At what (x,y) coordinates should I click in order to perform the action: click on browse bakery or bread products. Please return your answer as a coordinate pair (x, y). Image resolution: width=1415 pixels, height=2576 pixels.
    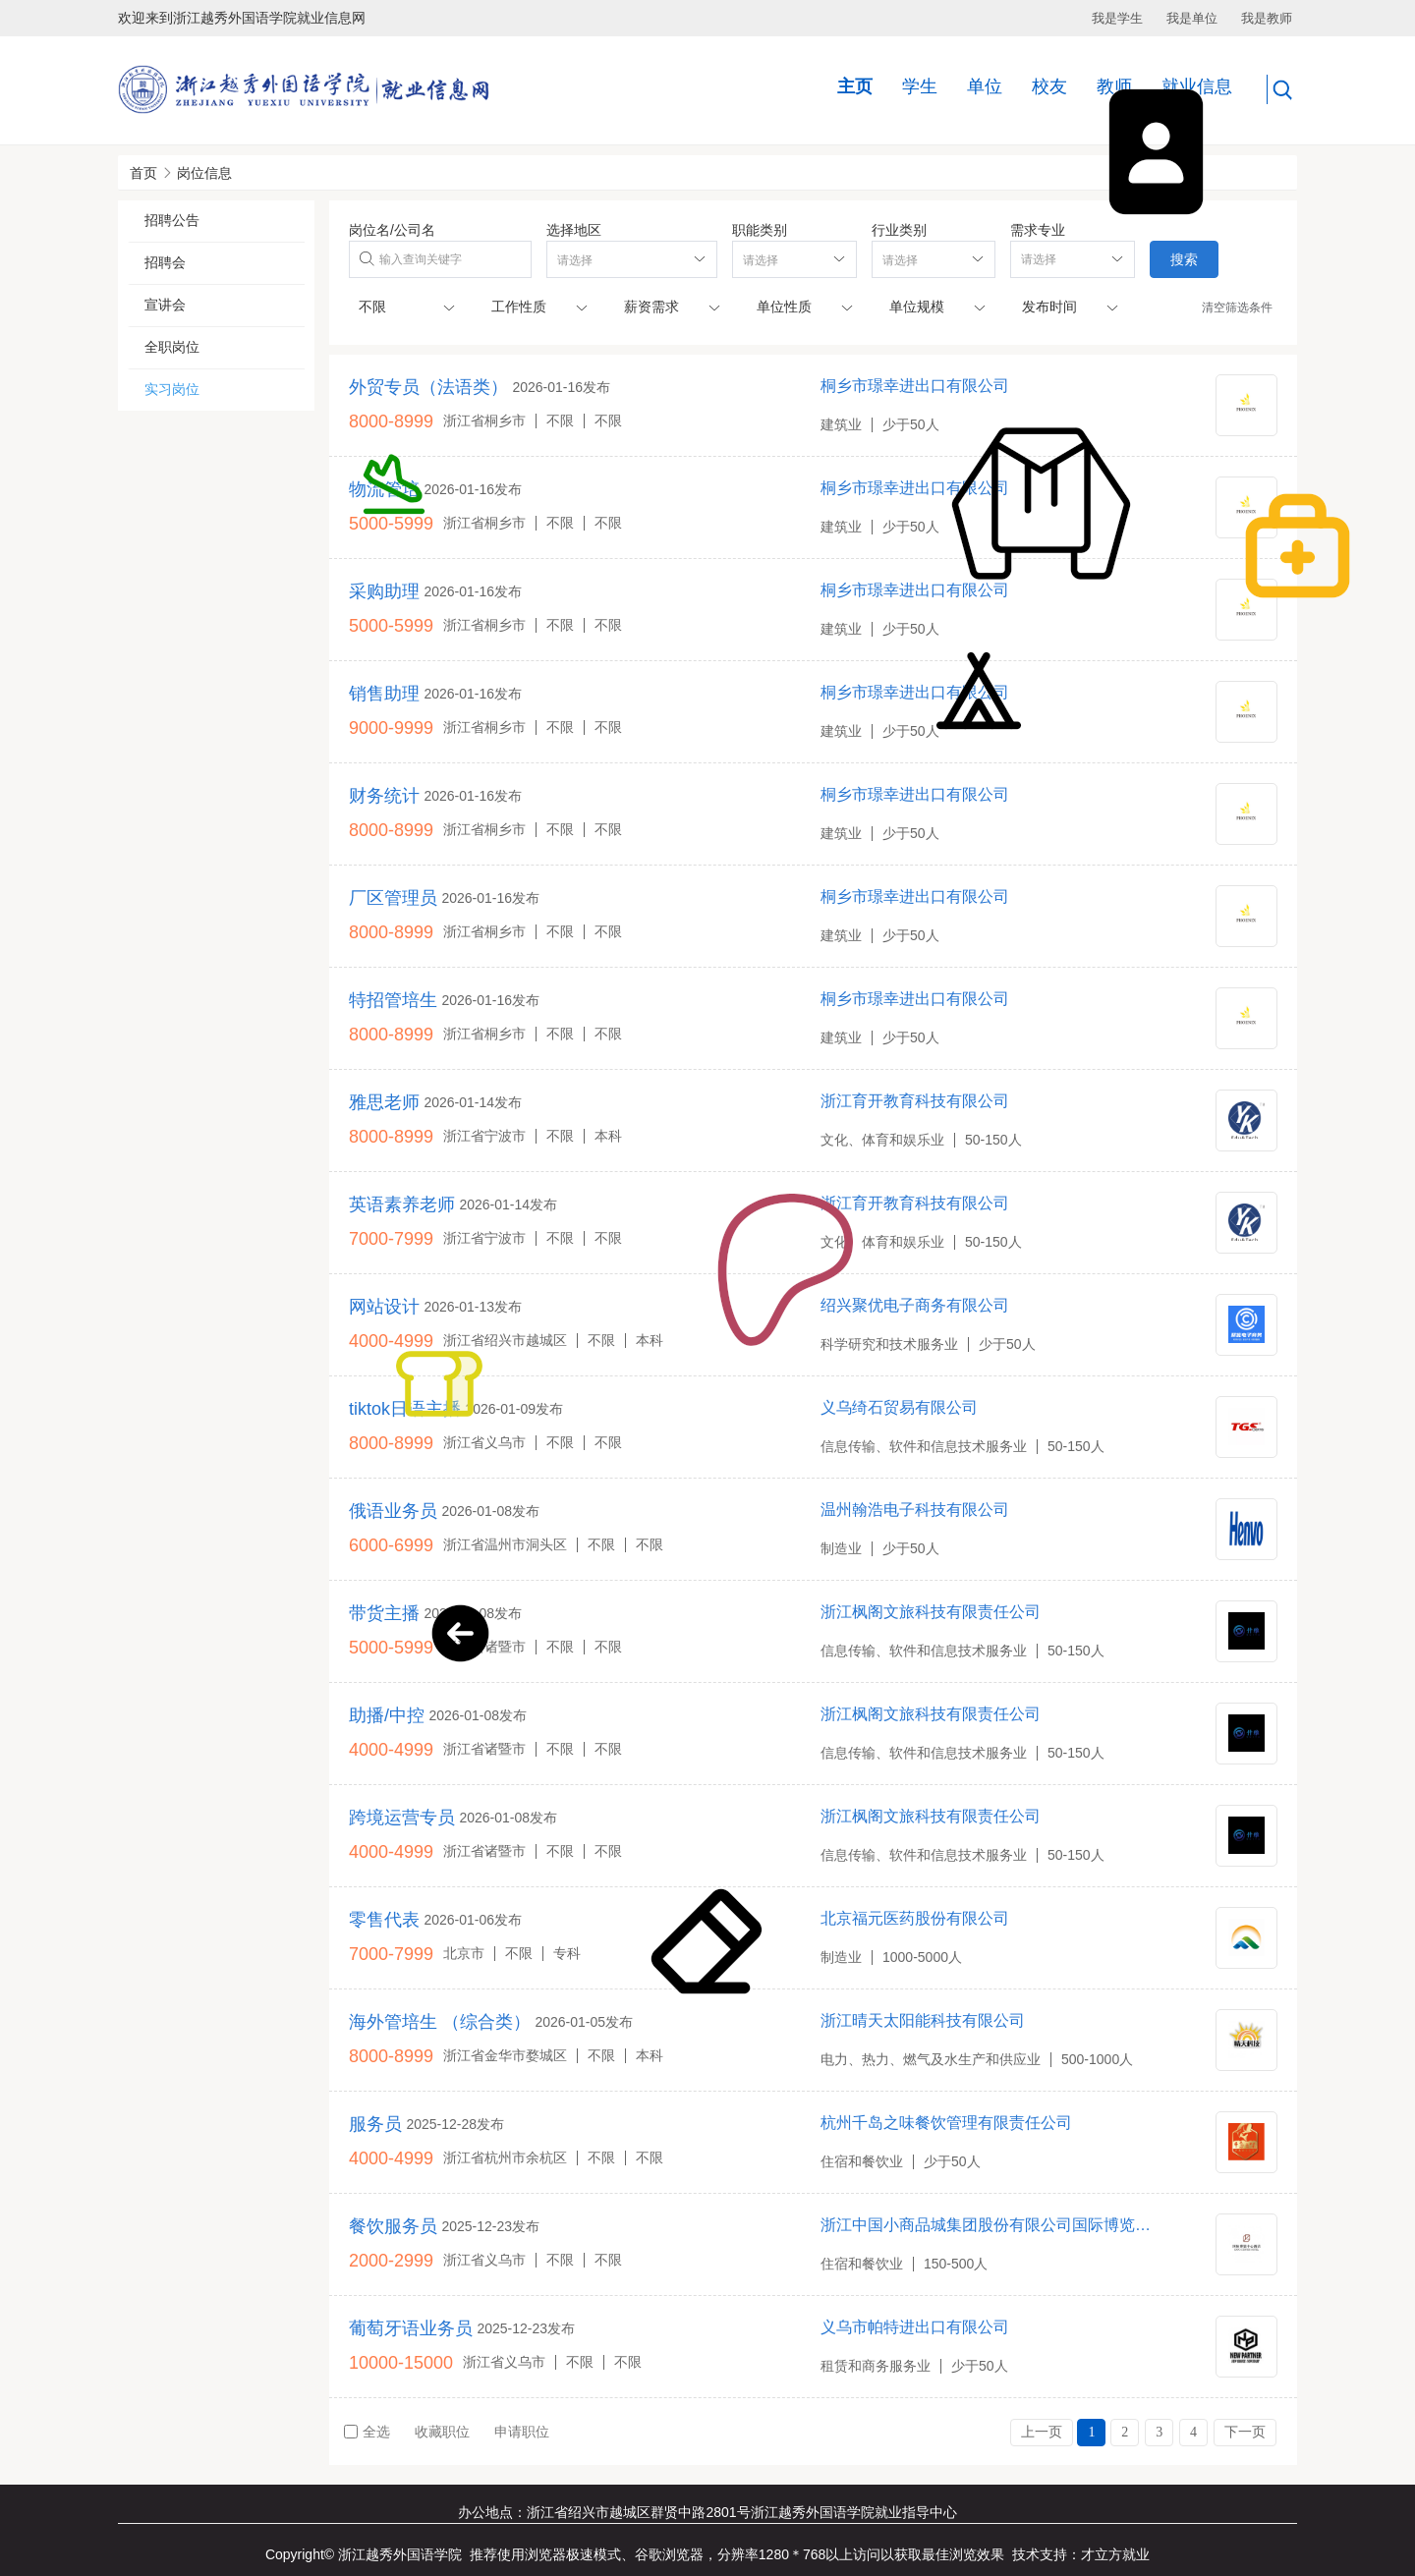
    Looking at the image, I should click on (440, 1383).